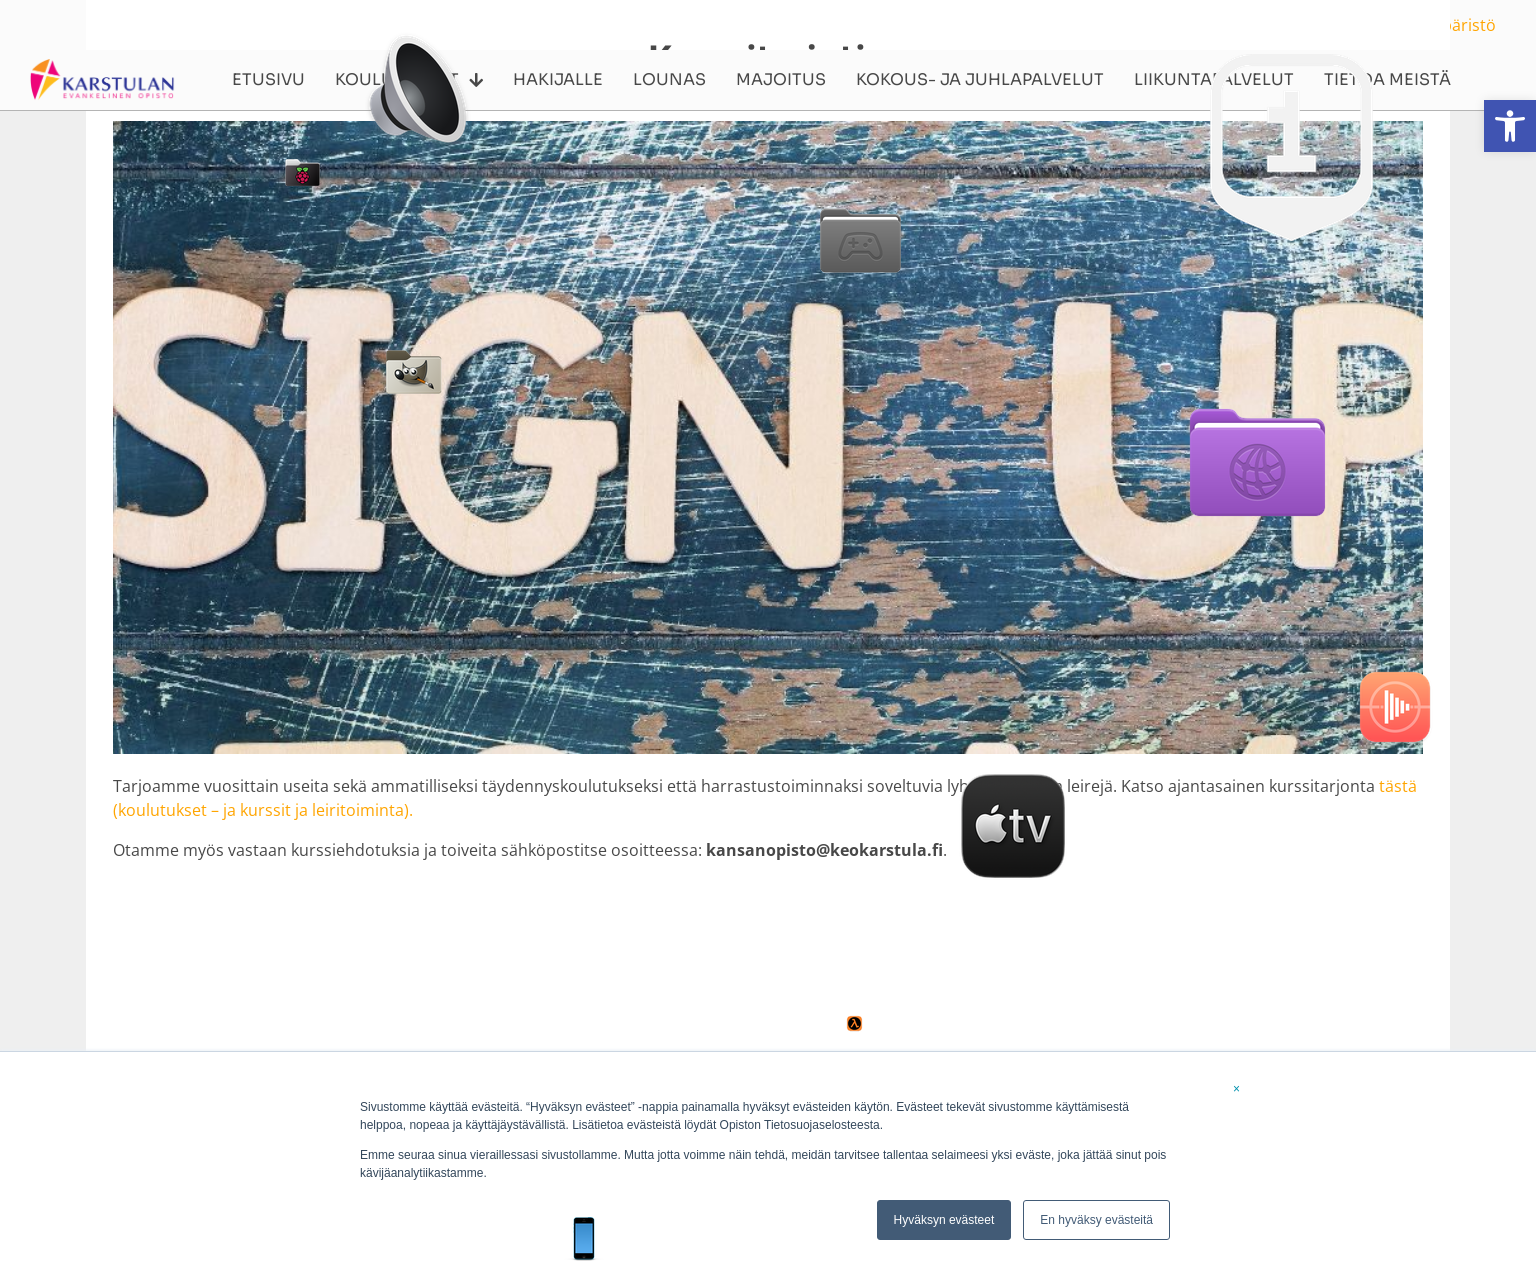 This screenshot has height=1266, width=1536. I want to click on open the apple tv app, so click(1013, 826).